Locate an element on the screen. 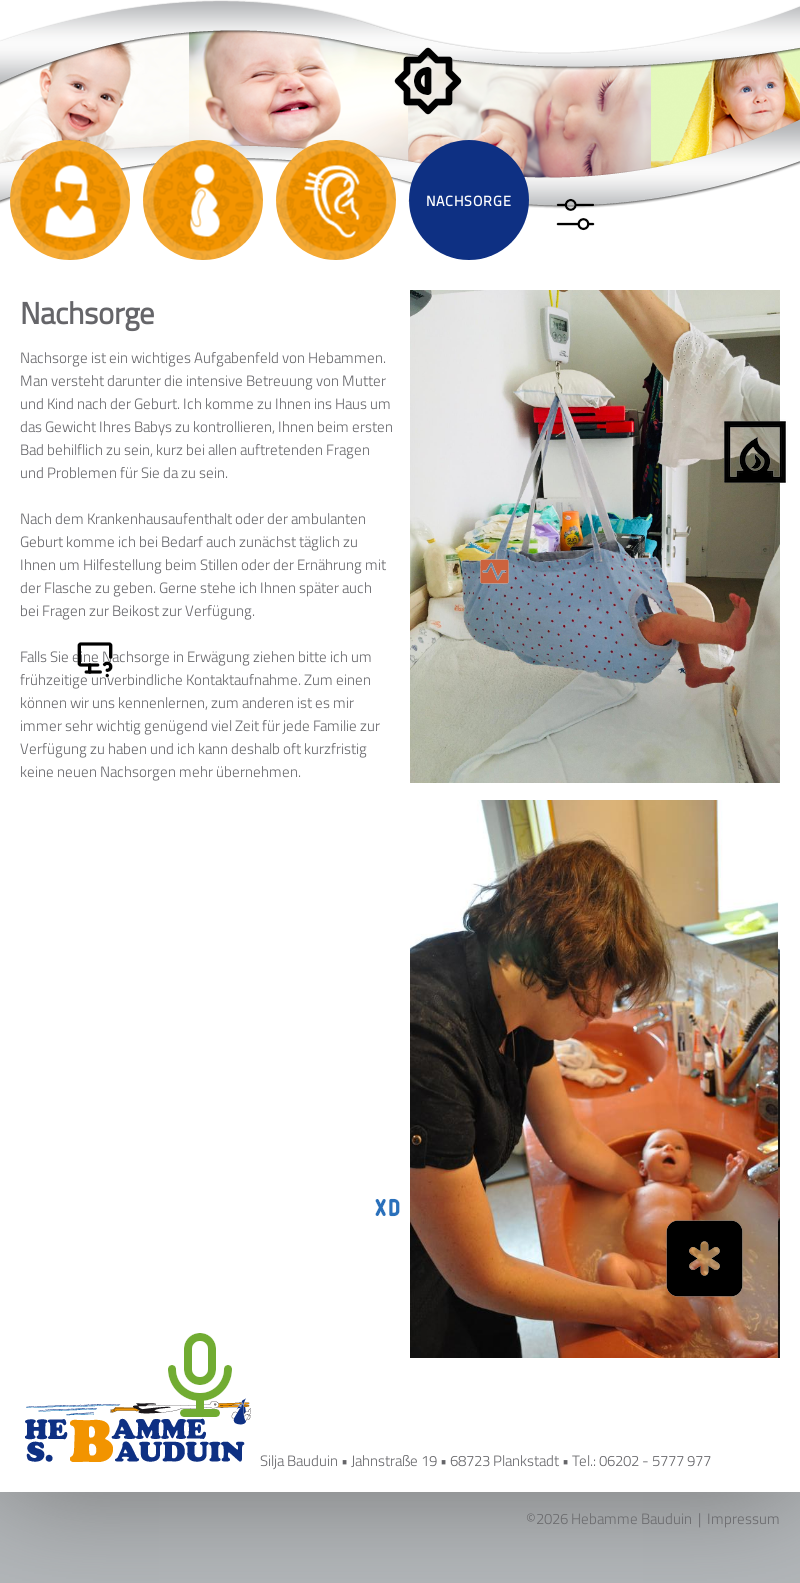 The image size is (800, 1583). access fireplace or heating controls is located at coordinates (755, 452).